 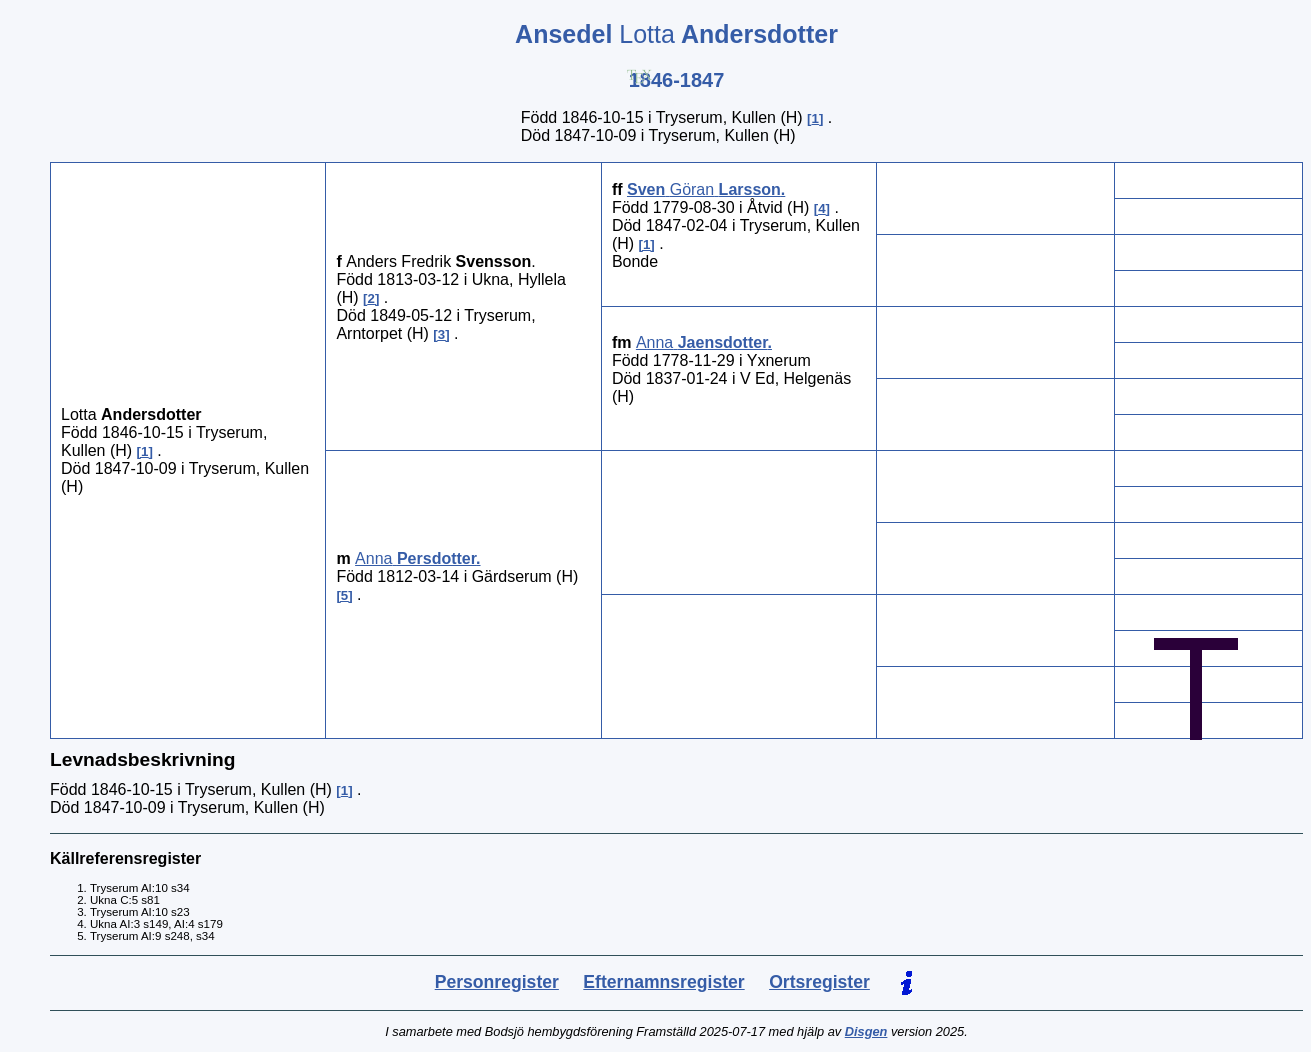 I want to click on insert or edit text, so click(x=1196, y=686).